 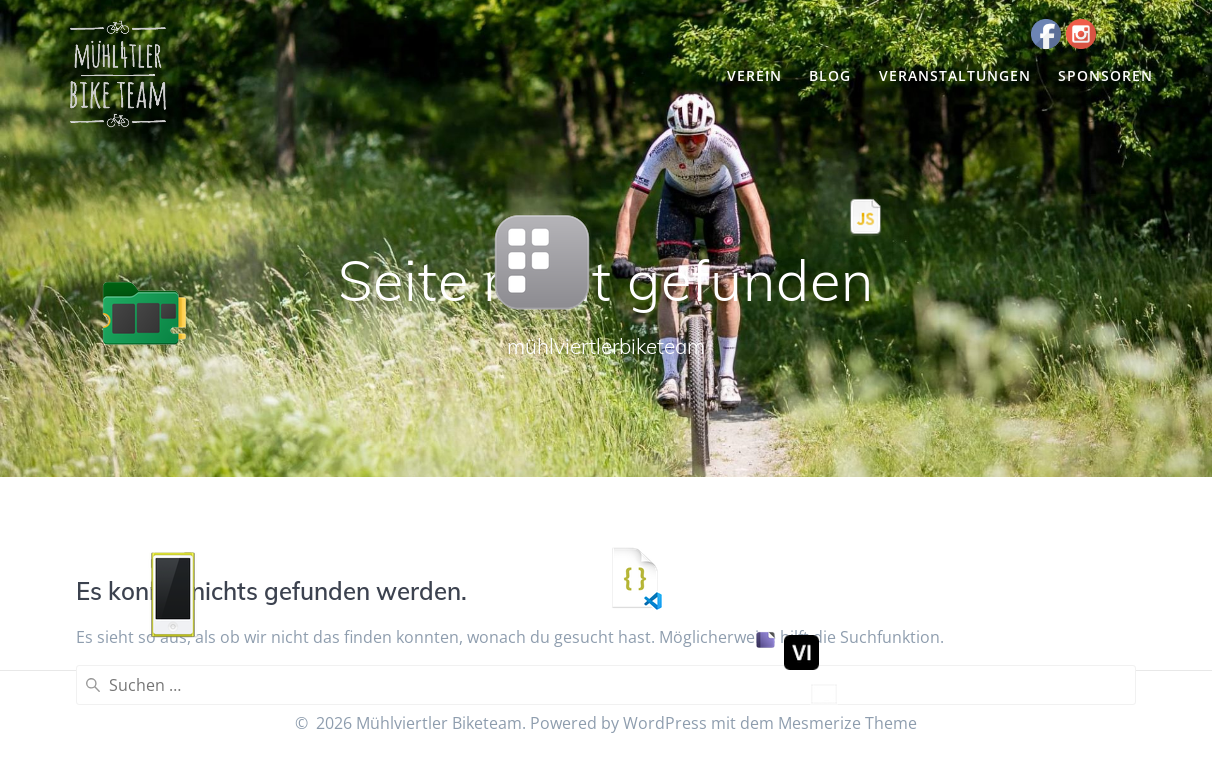 I want to click on indicates a connected iPod nano device, so click(x=173, y=595).